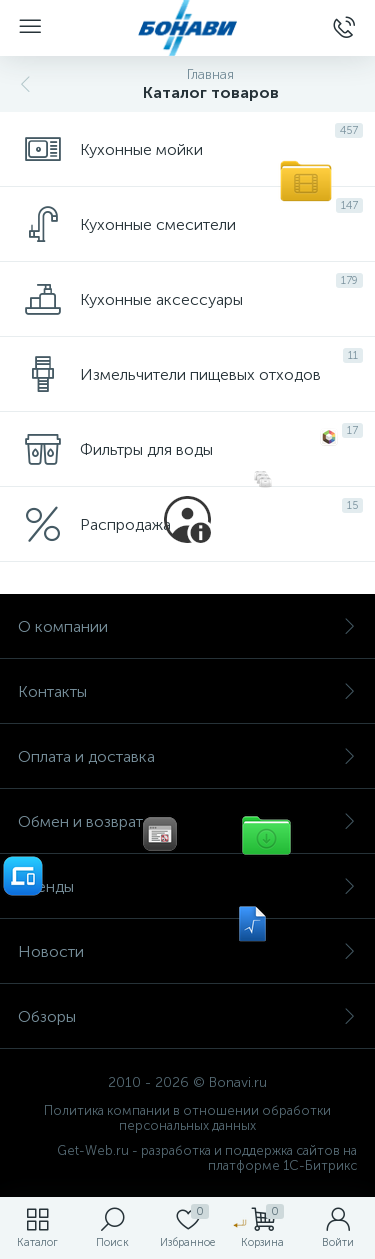  Describe the element at coordinates (23, 876) in the screenshot. I see `connect and sync devices with zorin connect` at that location.